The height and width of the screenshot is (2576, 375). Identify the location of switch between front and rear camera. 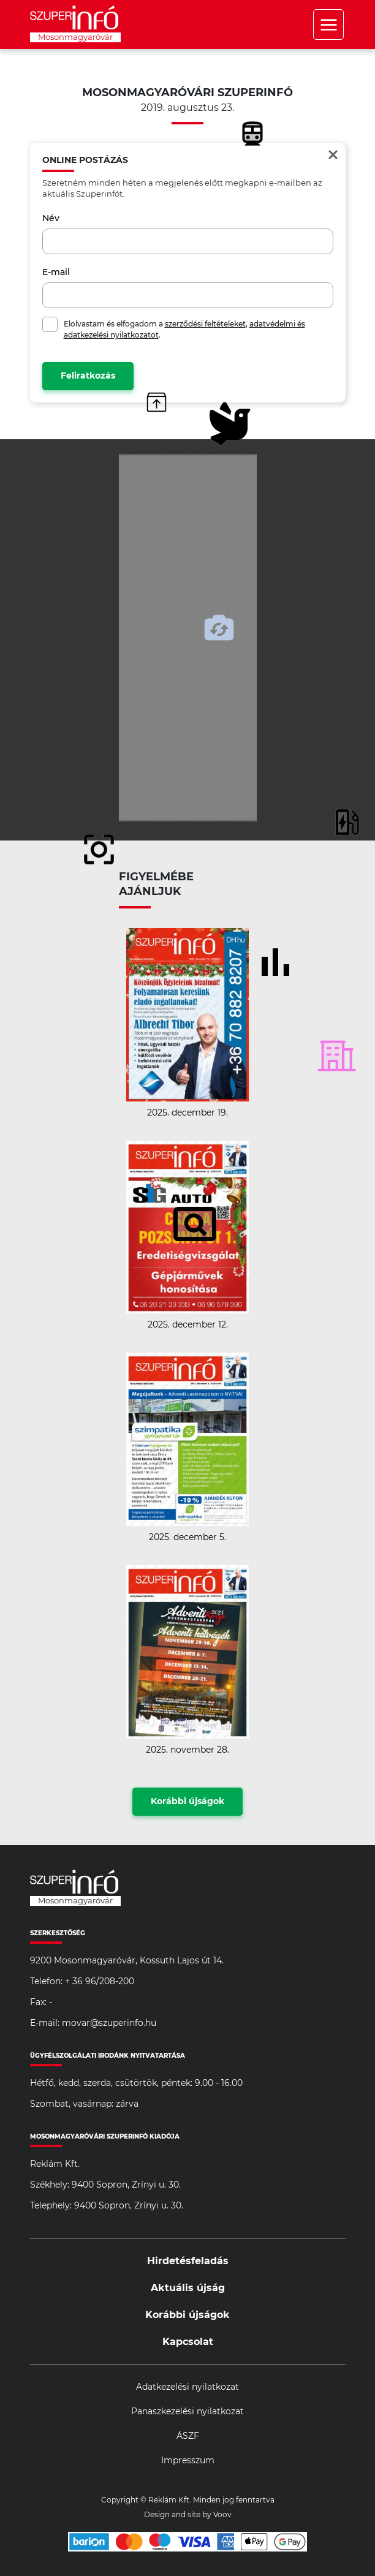
(219, 627).